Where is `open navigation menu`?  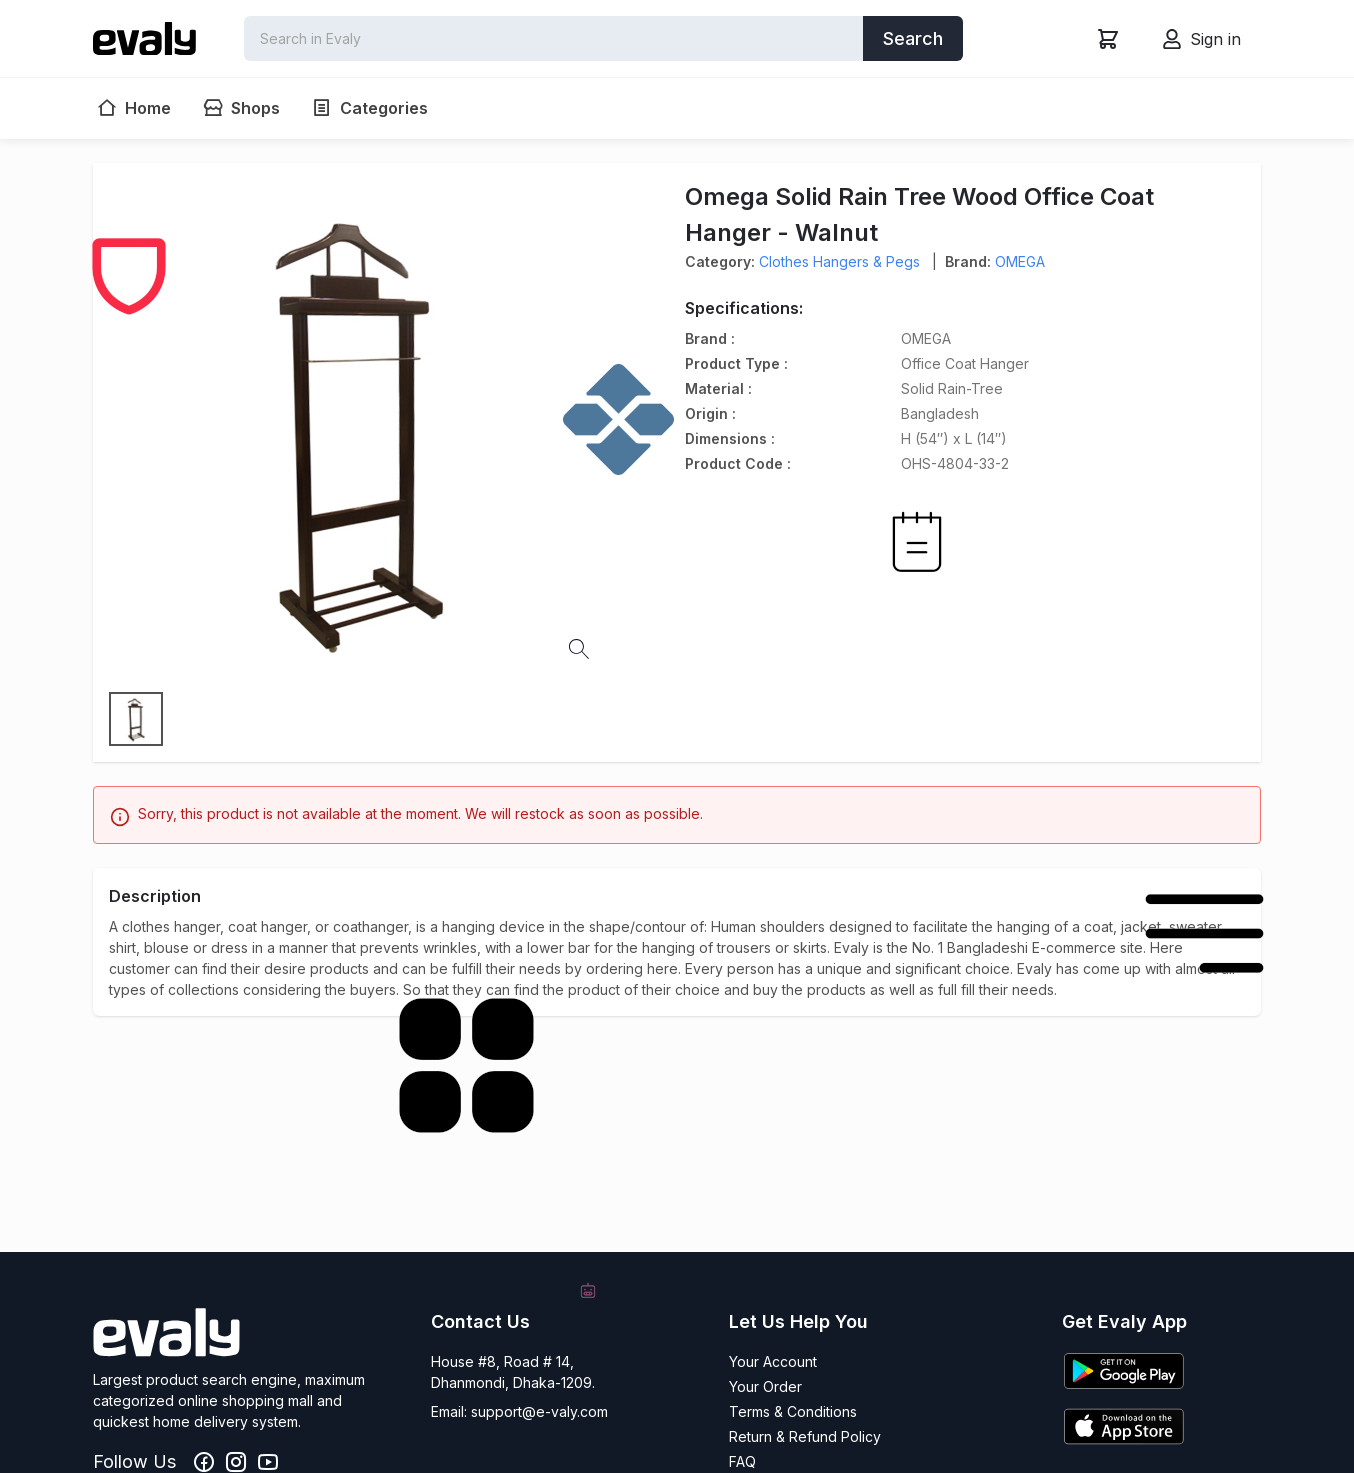 open navigation menu is located at coordinates (1204, 933).